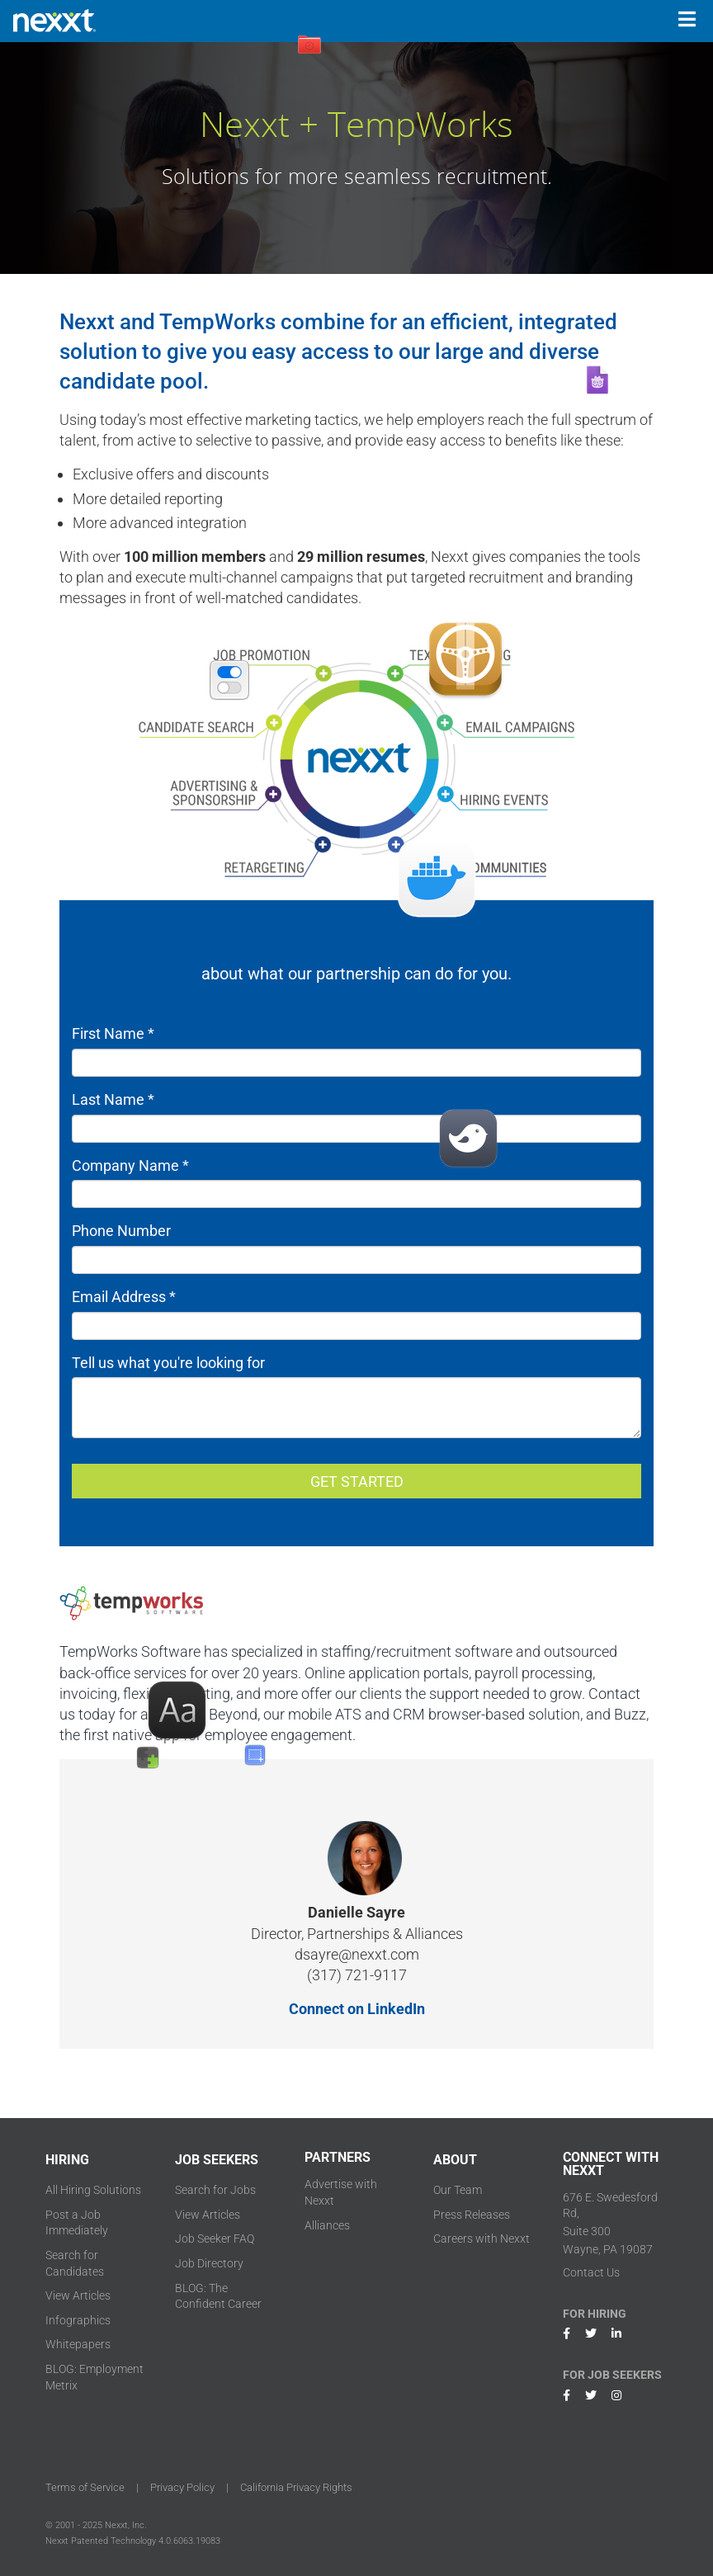 The width and height of the screenshot is (713, 2576). What do you see at coordinates (255, 1755) in the screenshot?
I see `take a screenshot` at bounding box center [255, 1755].